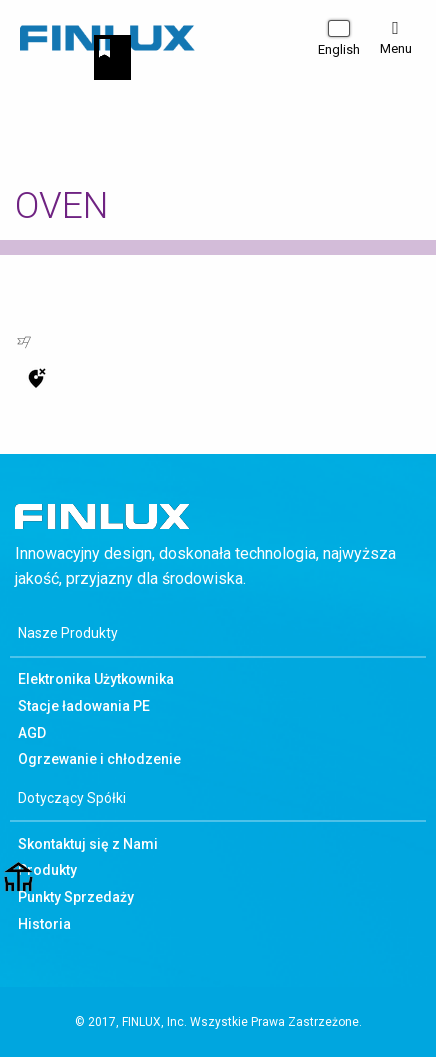 The height and width of the screenshot is (1057, 436). Describe the element at coordinates (36, 378) in the screenshot. I see `remove a saved location pin` at that location.